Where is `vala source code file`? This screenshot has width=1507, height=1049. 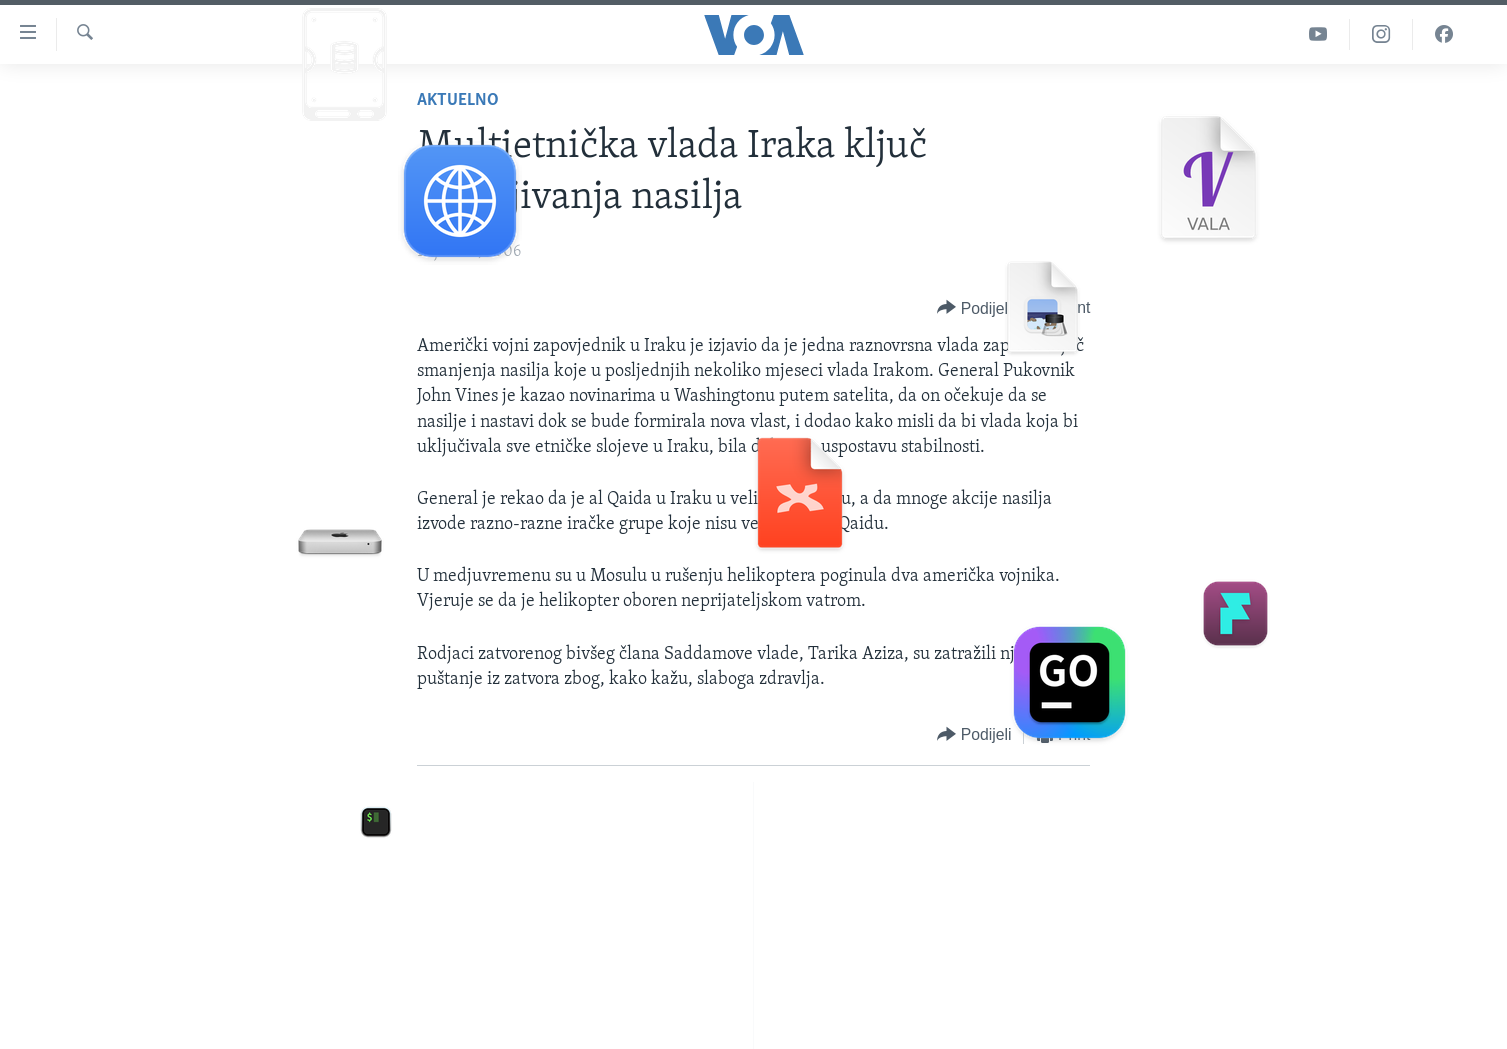
vala source code file is located at coordinates (1208, 179).